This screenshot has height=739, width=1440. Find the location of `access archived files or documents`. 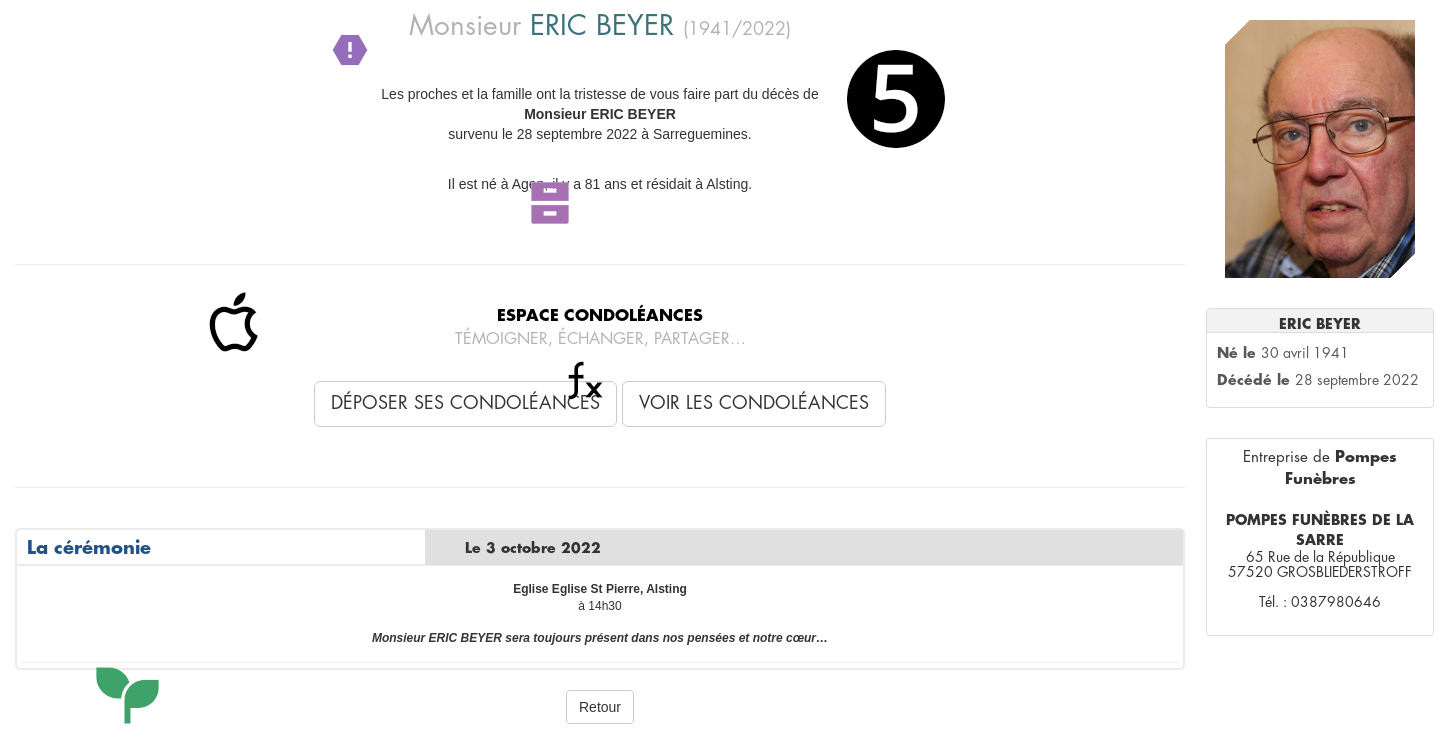

access archived files or documents is located at coordinates (550, 203).